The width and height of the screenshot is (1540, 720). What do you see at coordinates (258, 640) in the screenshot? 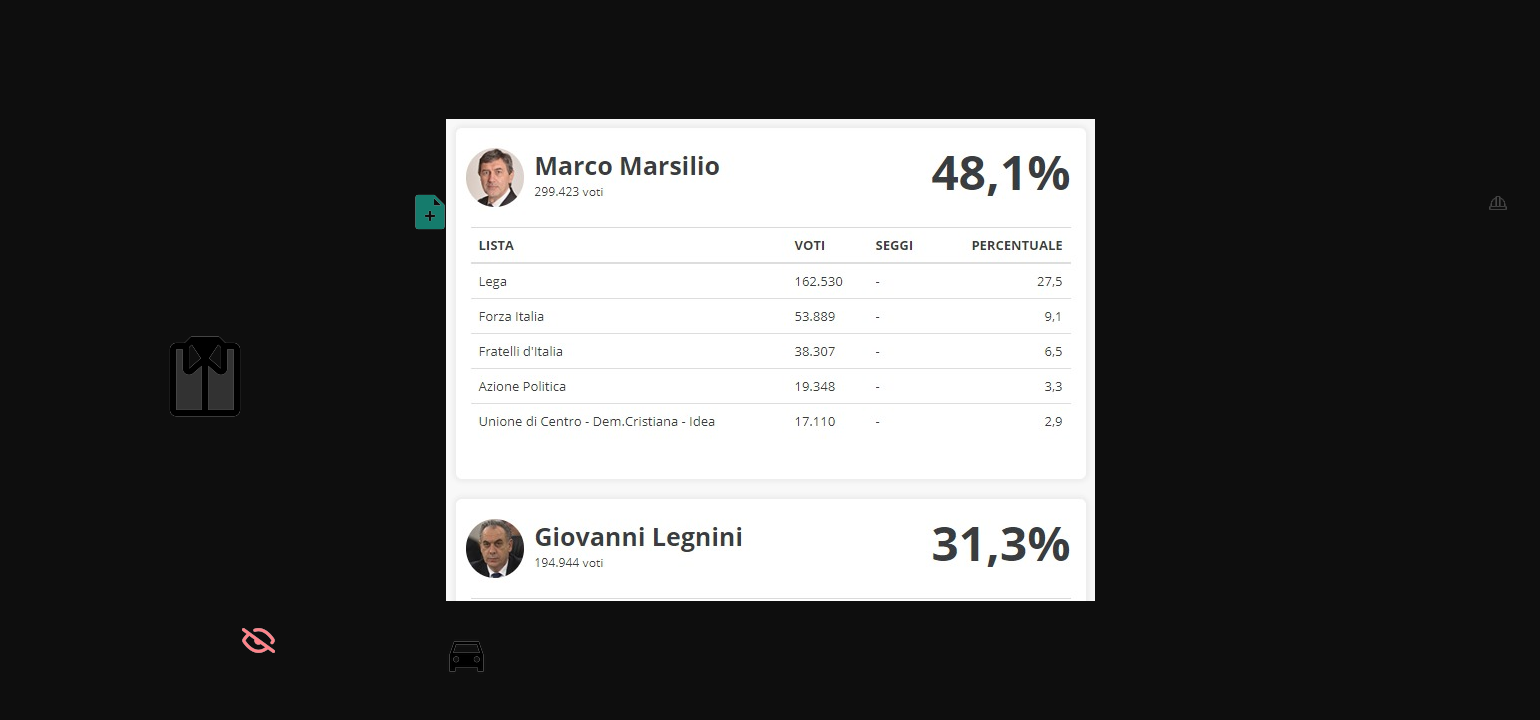
I see `hide content from view` at bounding box center [258, 640].